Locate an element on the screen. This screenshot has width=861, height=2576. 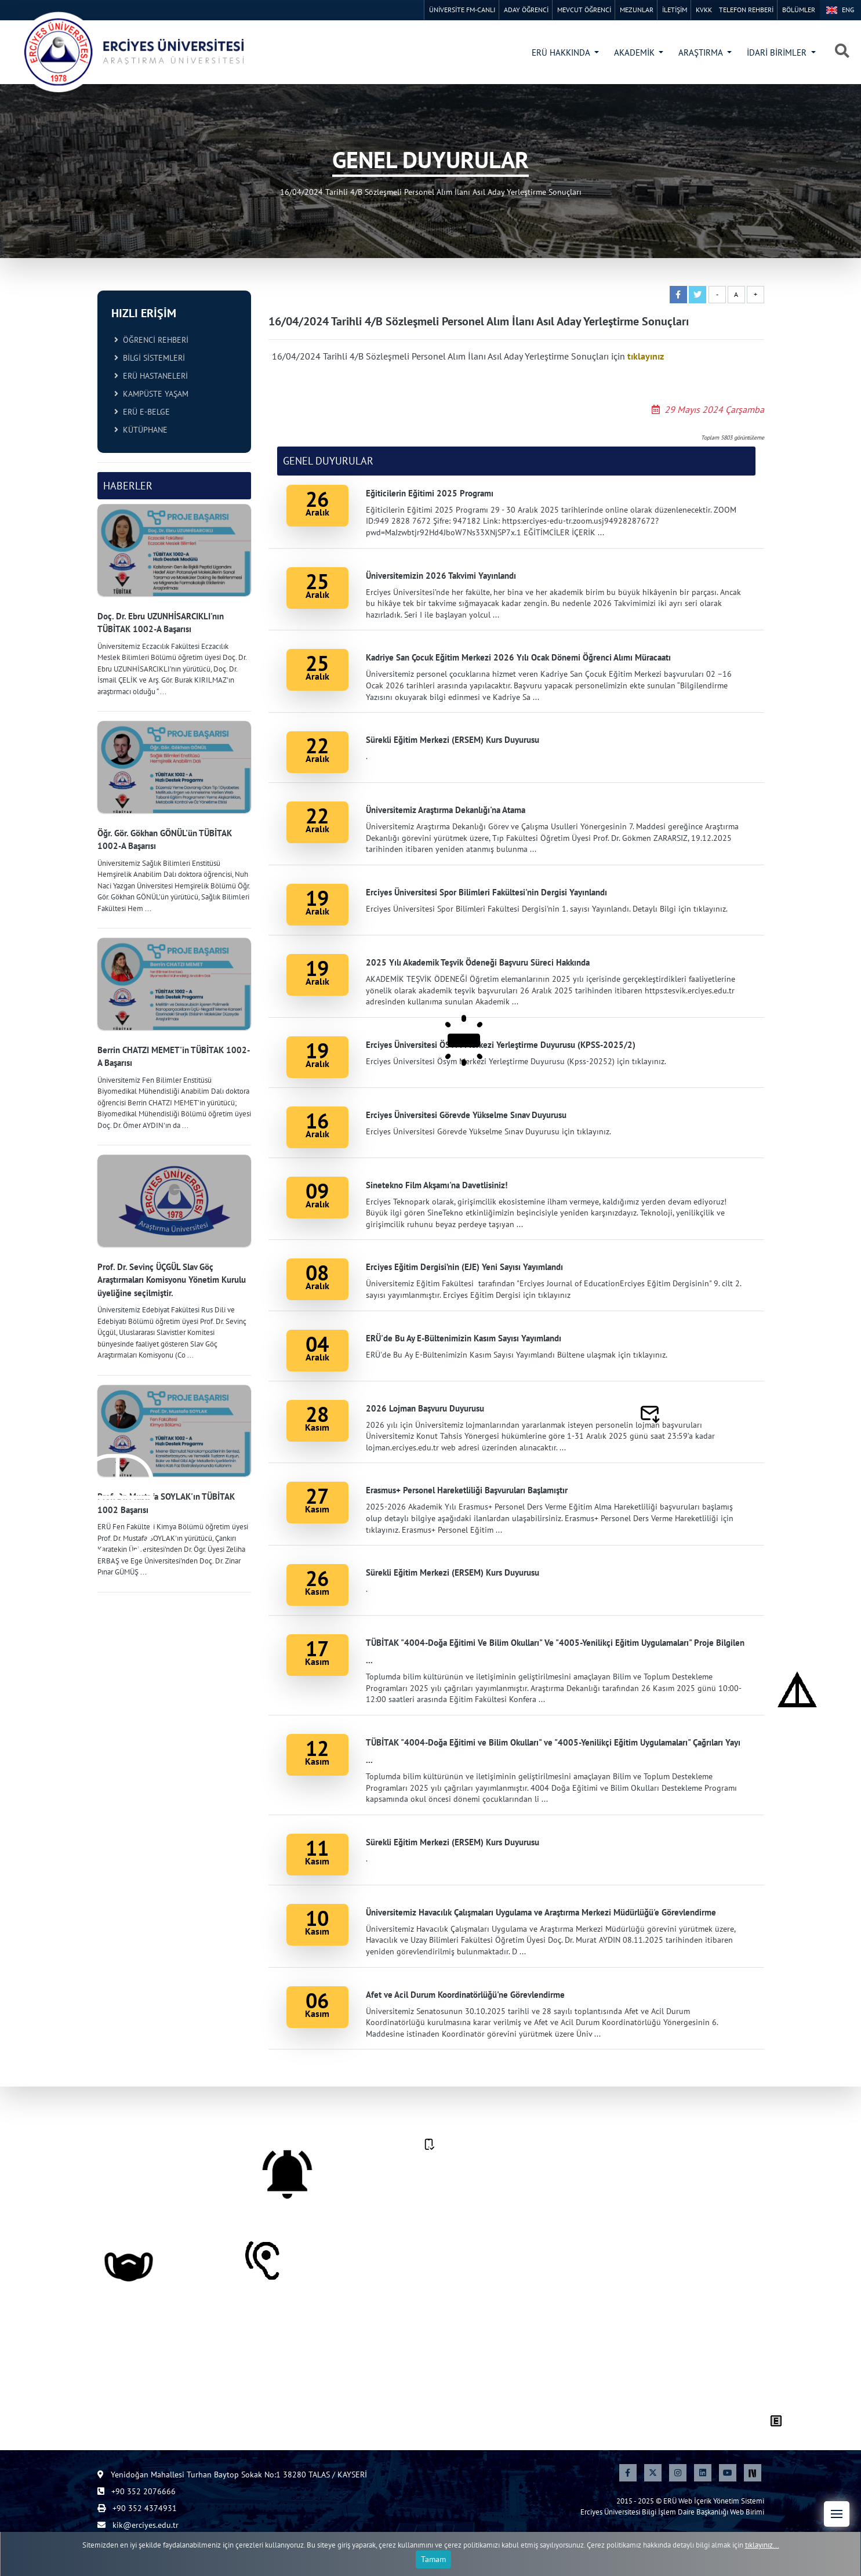
indicates active or incoming notifications is located at coordinates (287, 2174).